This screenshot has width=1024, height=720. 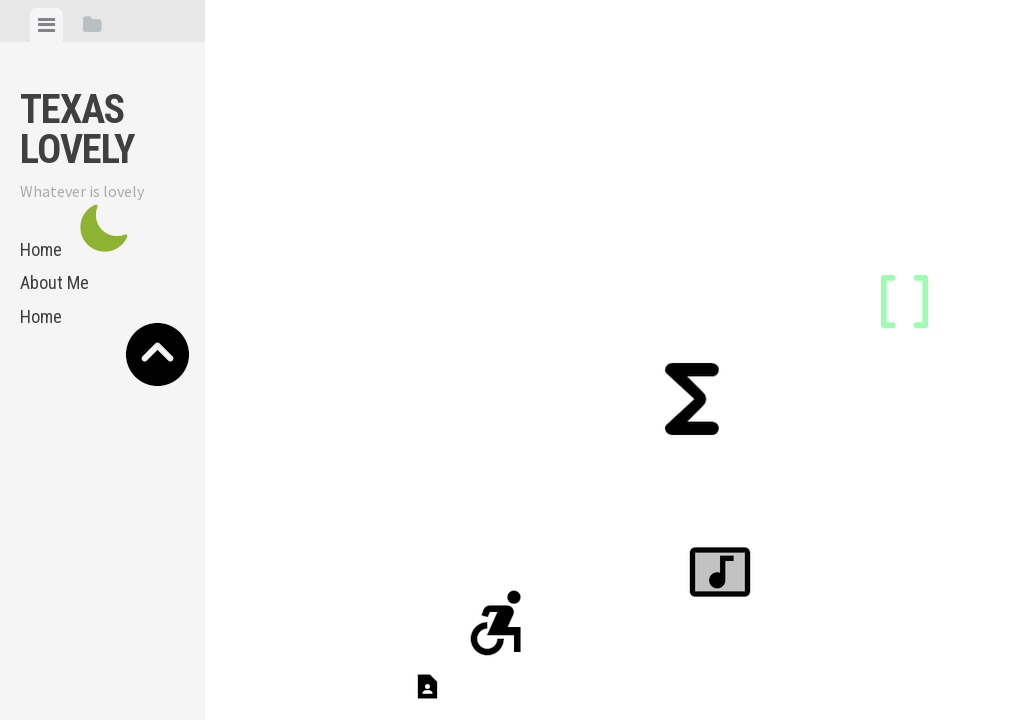 I want to click on enable dark mode, so click(x=103, y=229).